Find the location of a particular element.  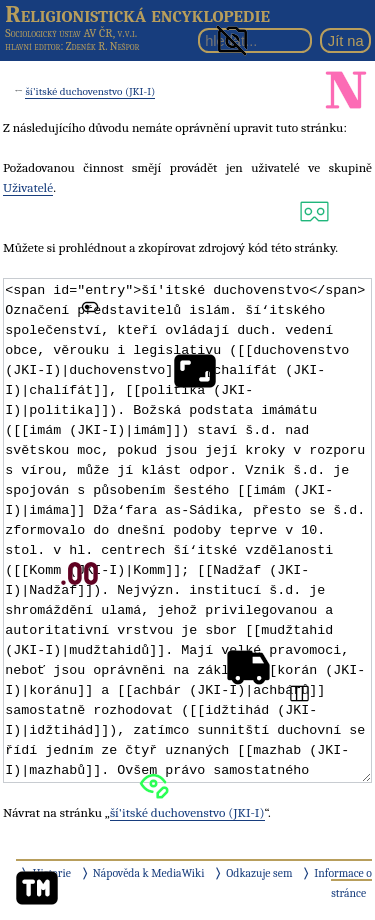

track your delivery status is located at coordinates (248, 667).